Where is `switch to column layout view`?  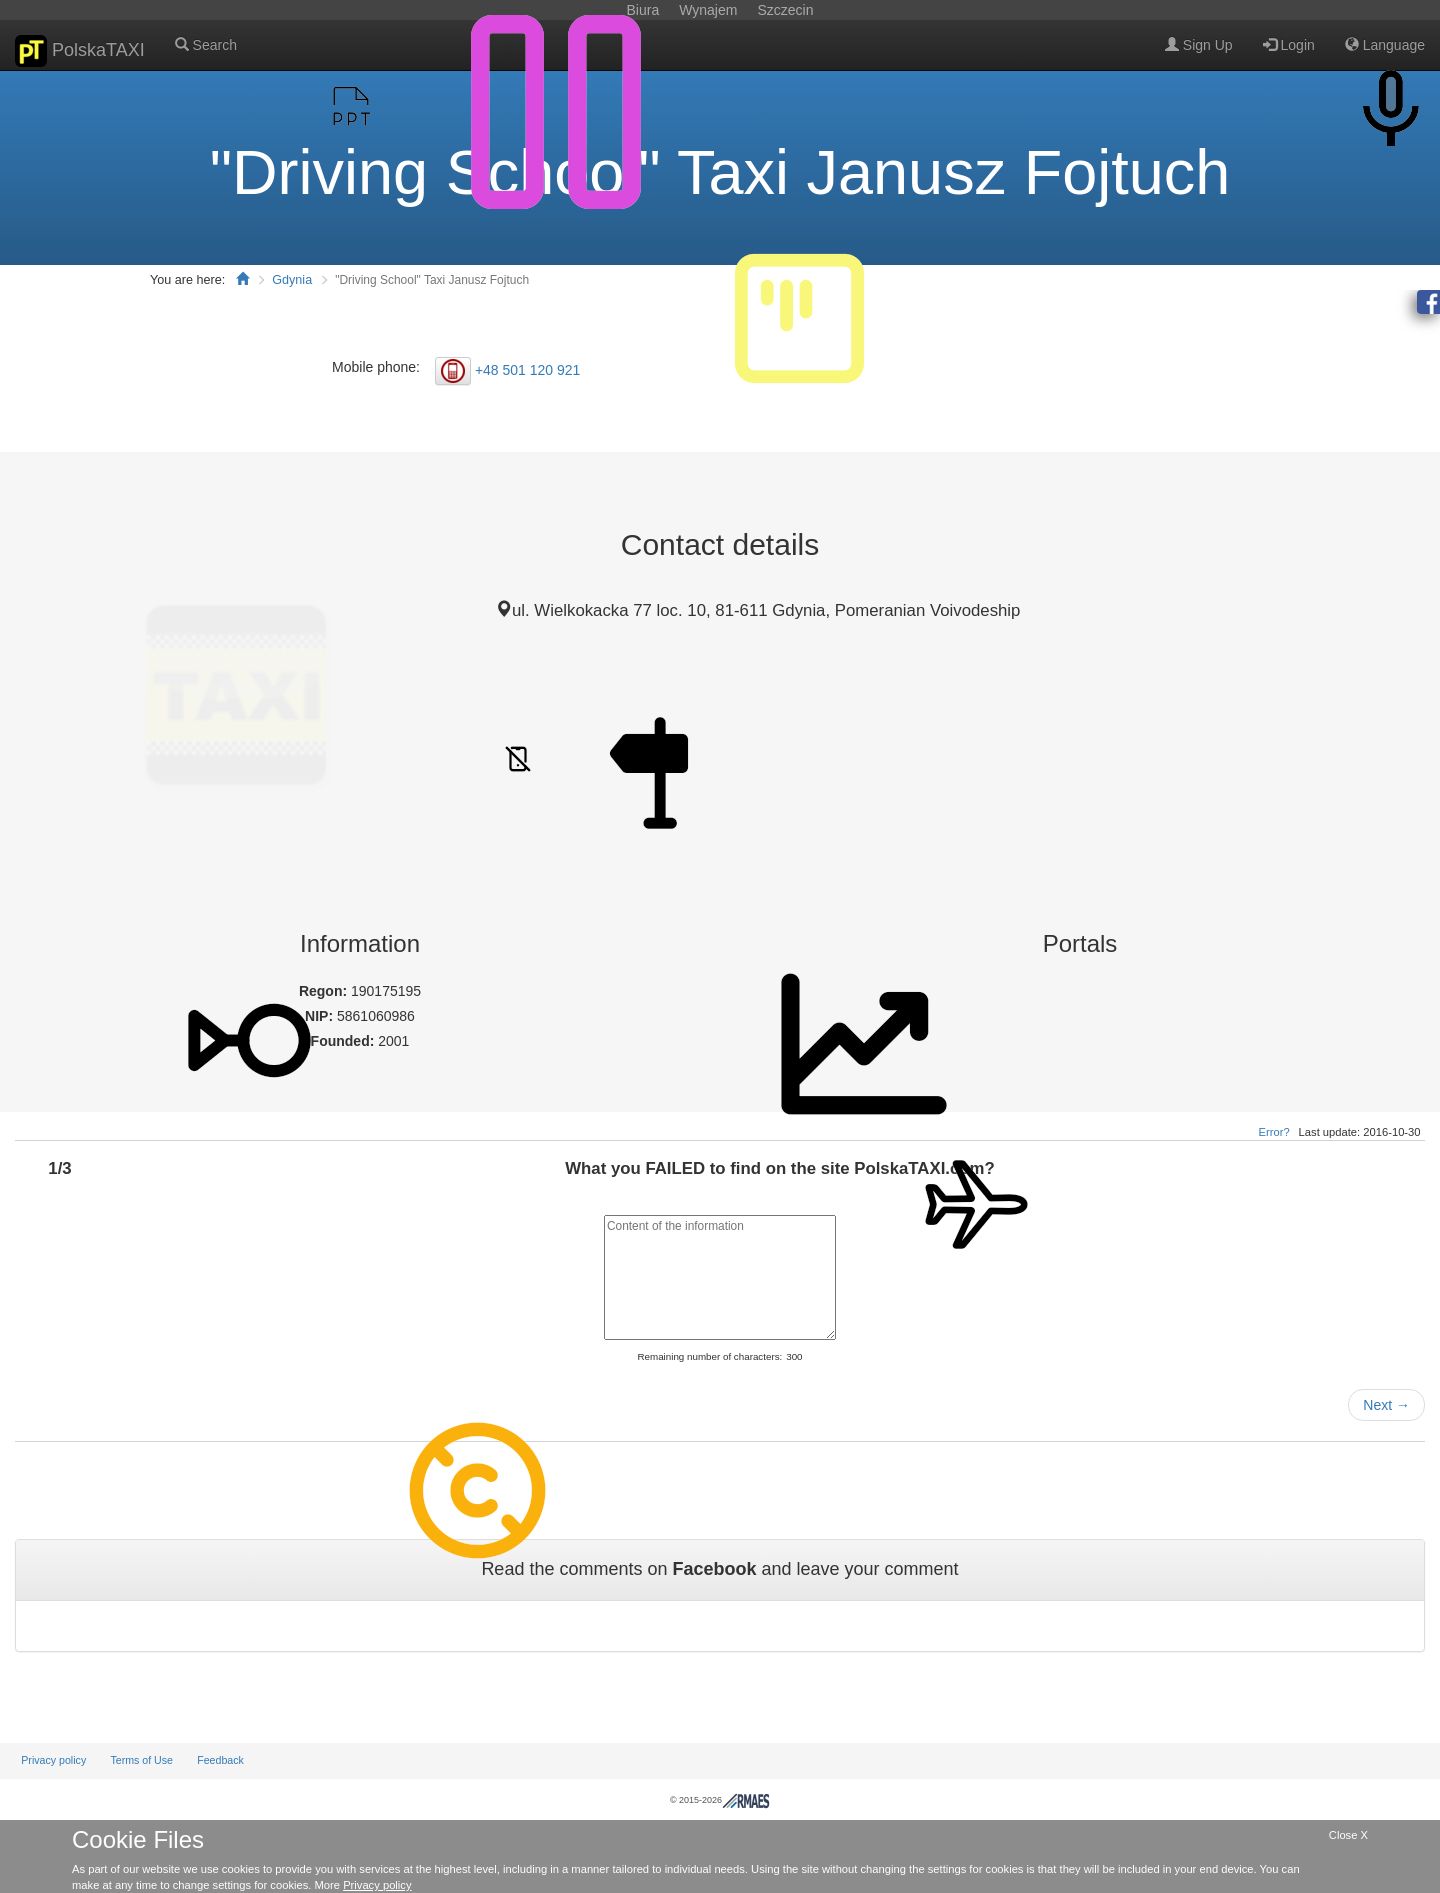 switch to column layout view is located at coordinates (556, 112).